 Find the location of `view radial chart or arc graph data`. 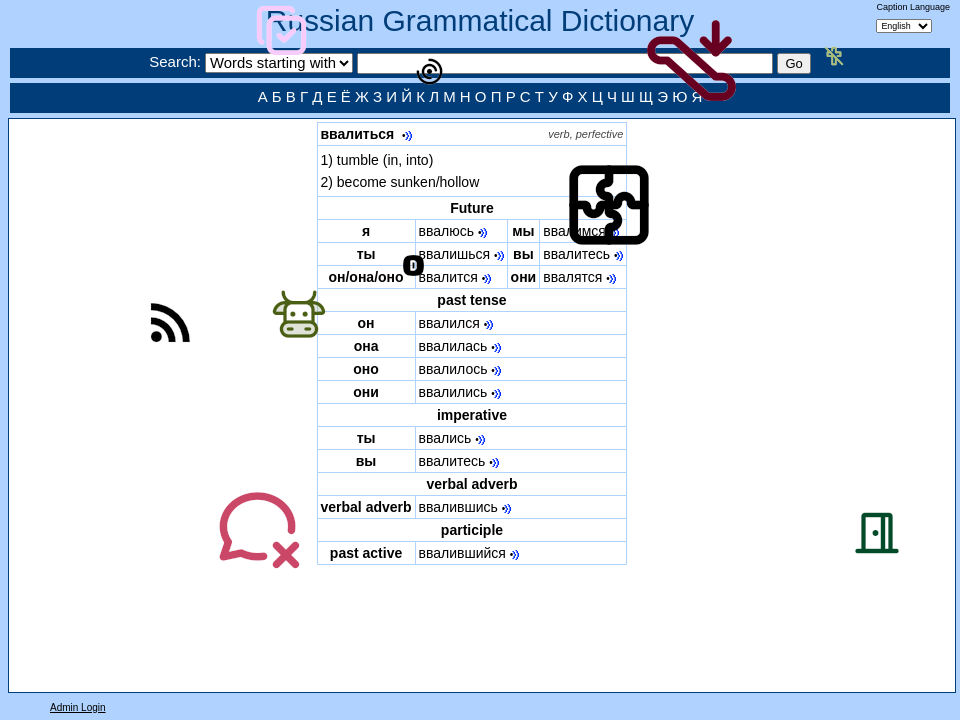

view radial chart or arc graph data is located at coordinates (429, 71).